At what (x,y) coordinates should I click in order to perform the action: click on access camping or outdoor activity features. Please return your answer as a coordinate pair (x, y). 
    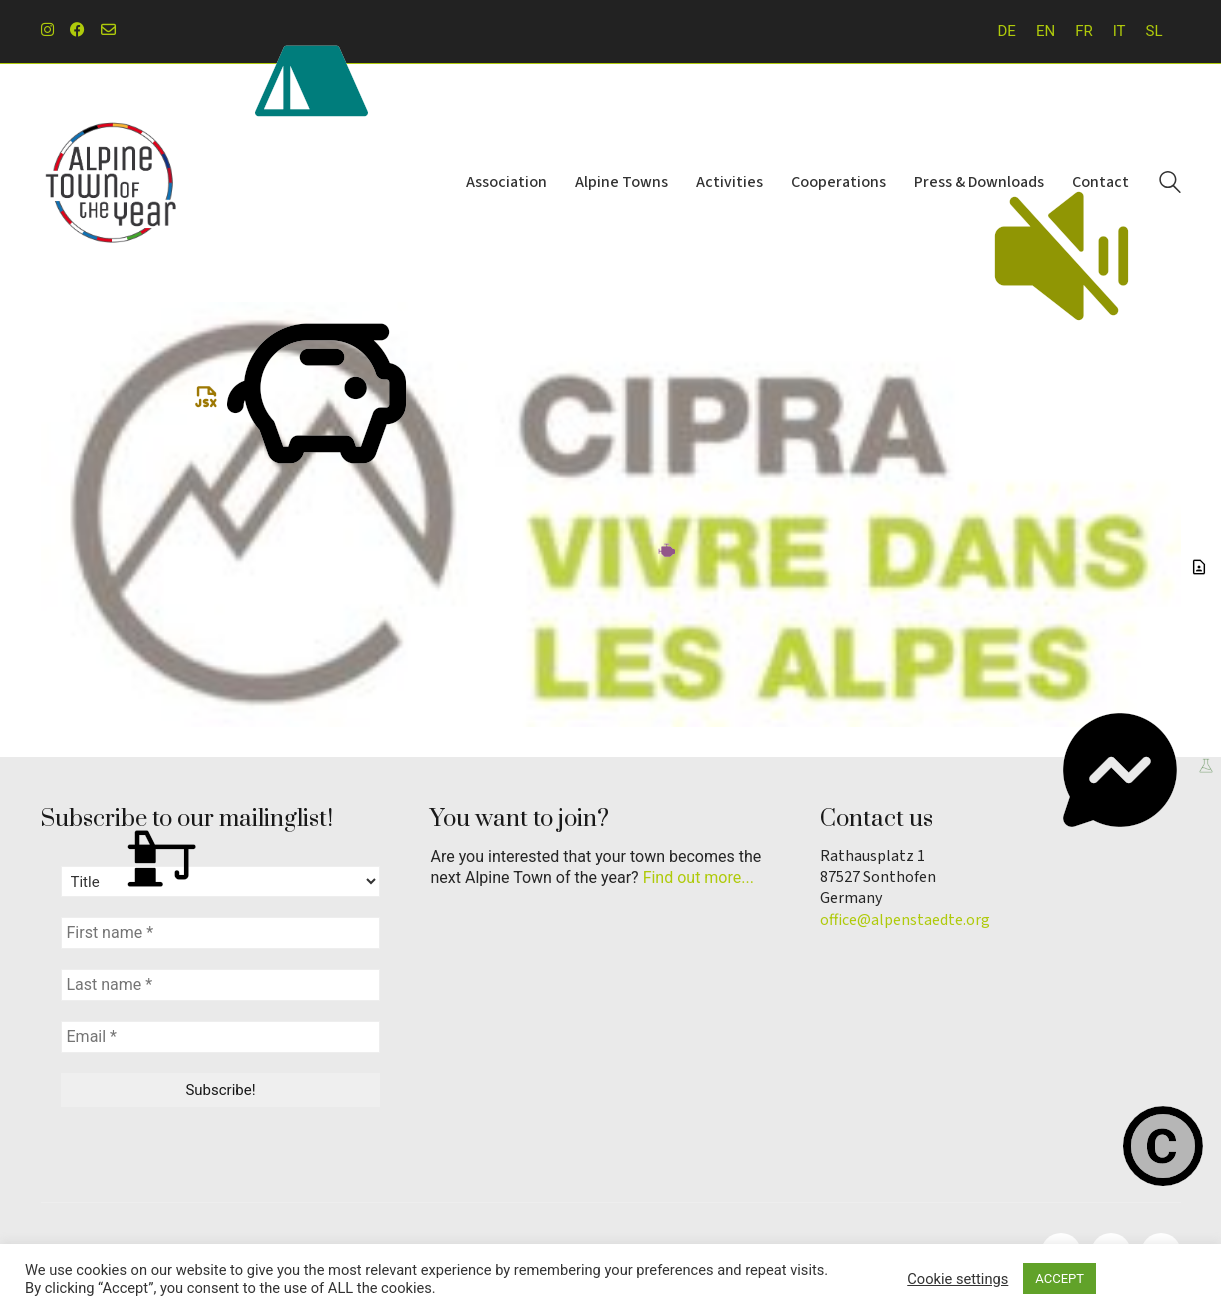
    Looking at the image, I should click on (311, 84).